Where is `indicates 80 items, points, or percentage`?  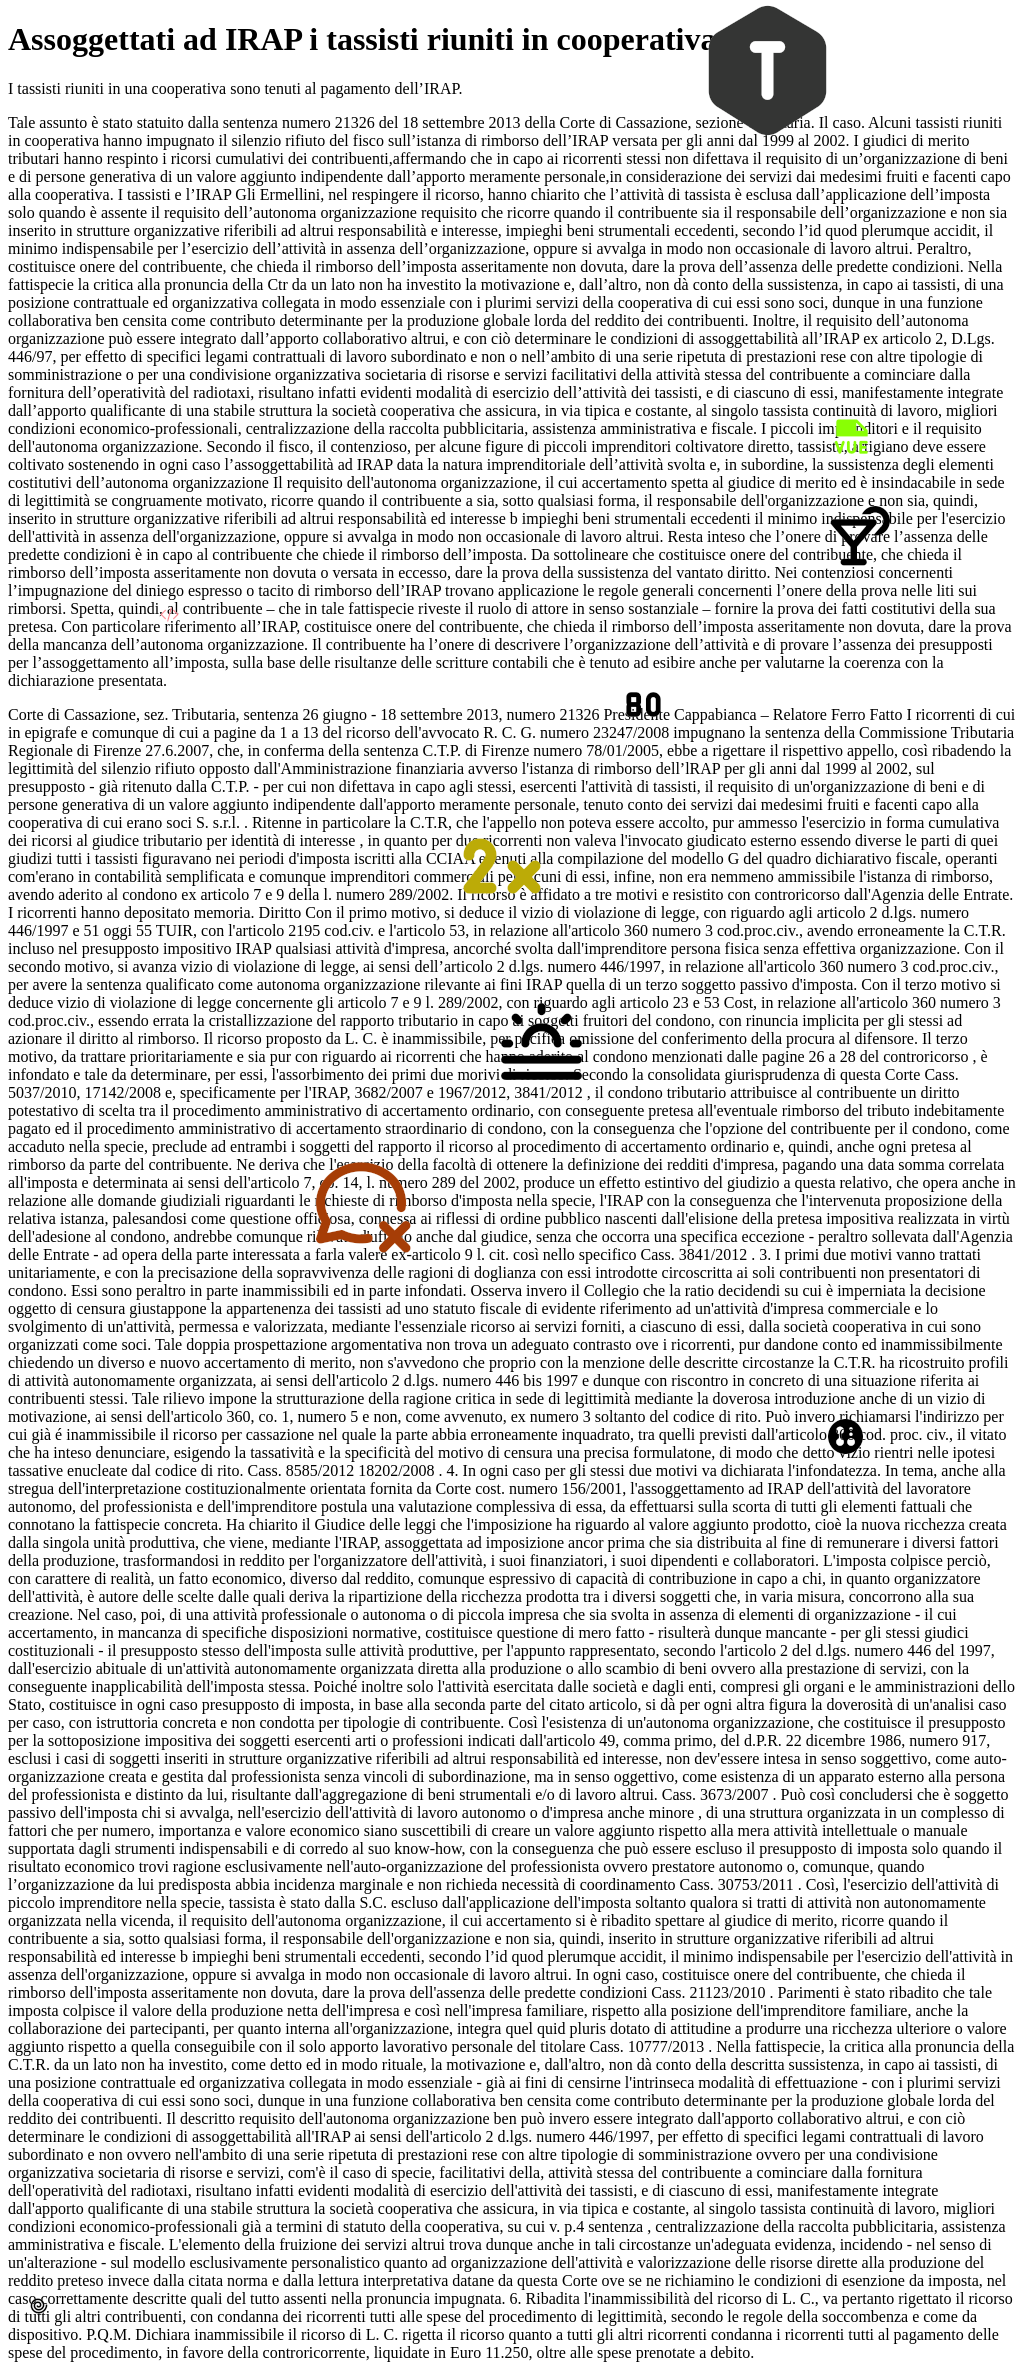 indicates 80 items, points, or percentage is located at coordinates (643, 704).